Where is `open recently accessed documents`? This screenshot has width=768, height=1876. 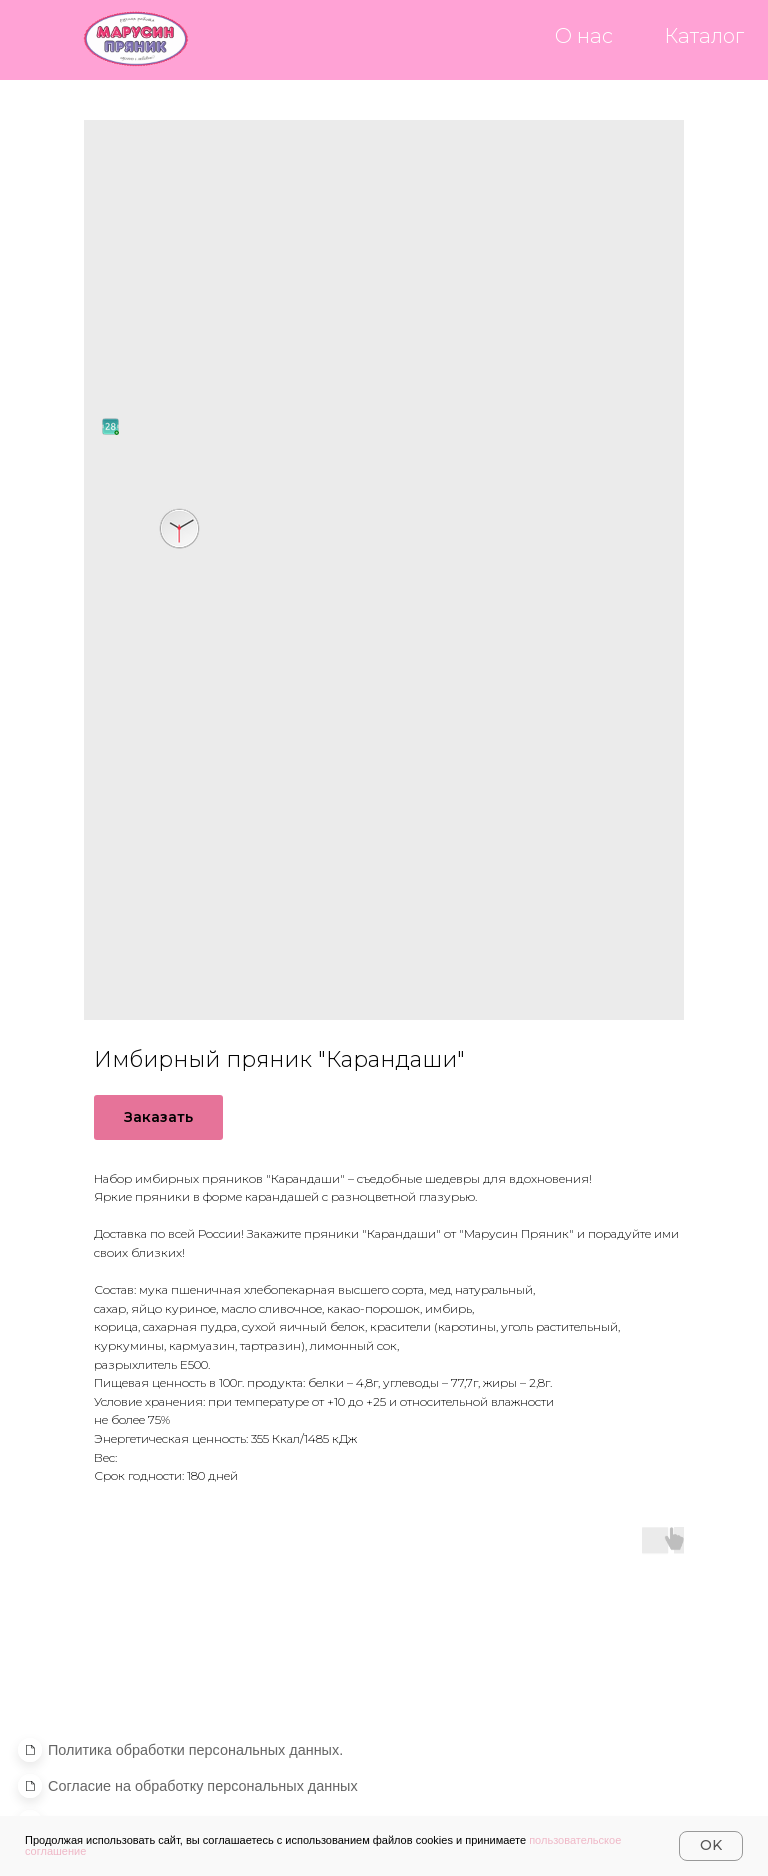
open recently accessed documents is located at coordinates (179, 528).